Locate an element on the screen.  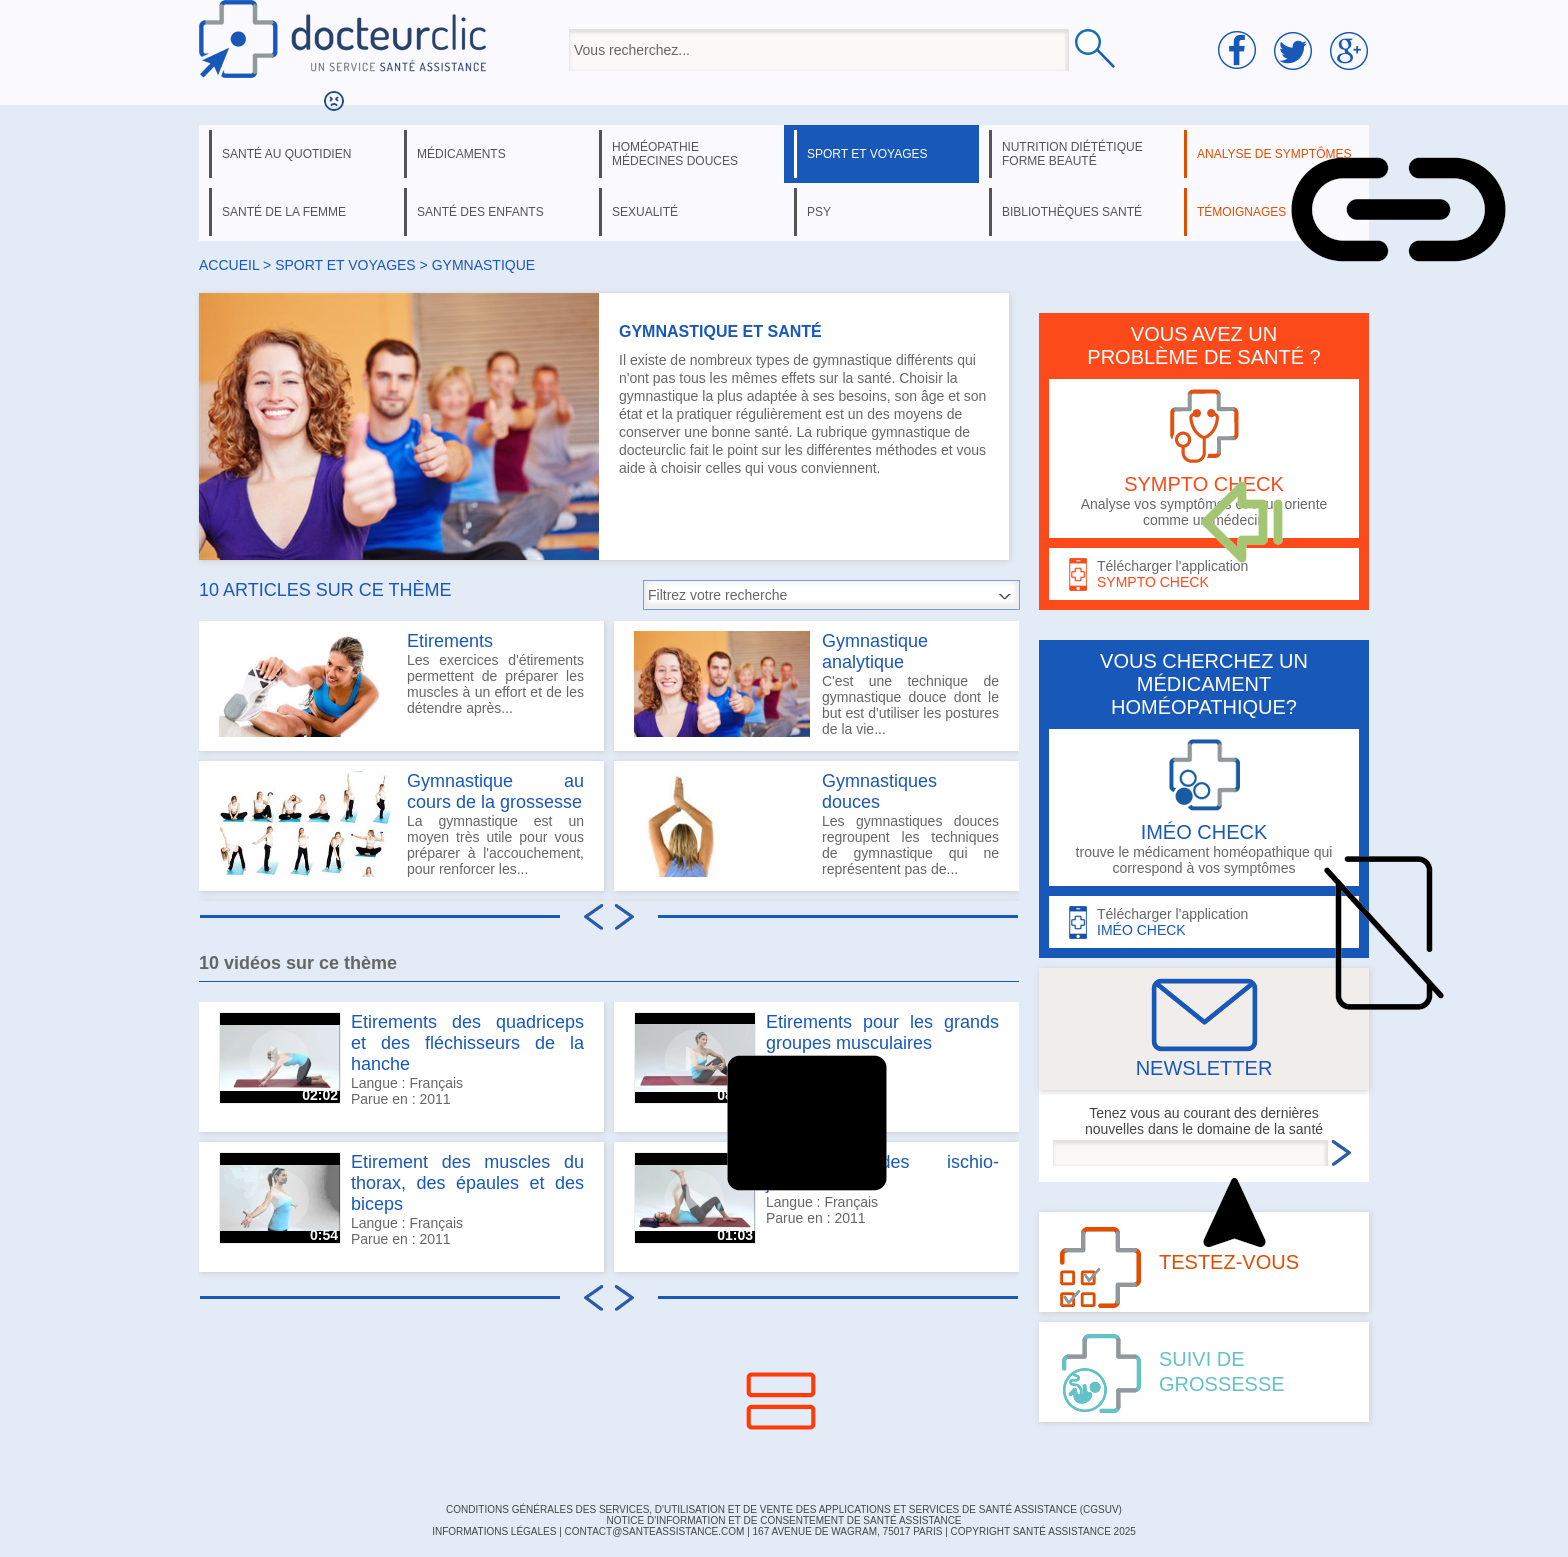
placeholder for image or media content is located at coordinates (807, 1123).